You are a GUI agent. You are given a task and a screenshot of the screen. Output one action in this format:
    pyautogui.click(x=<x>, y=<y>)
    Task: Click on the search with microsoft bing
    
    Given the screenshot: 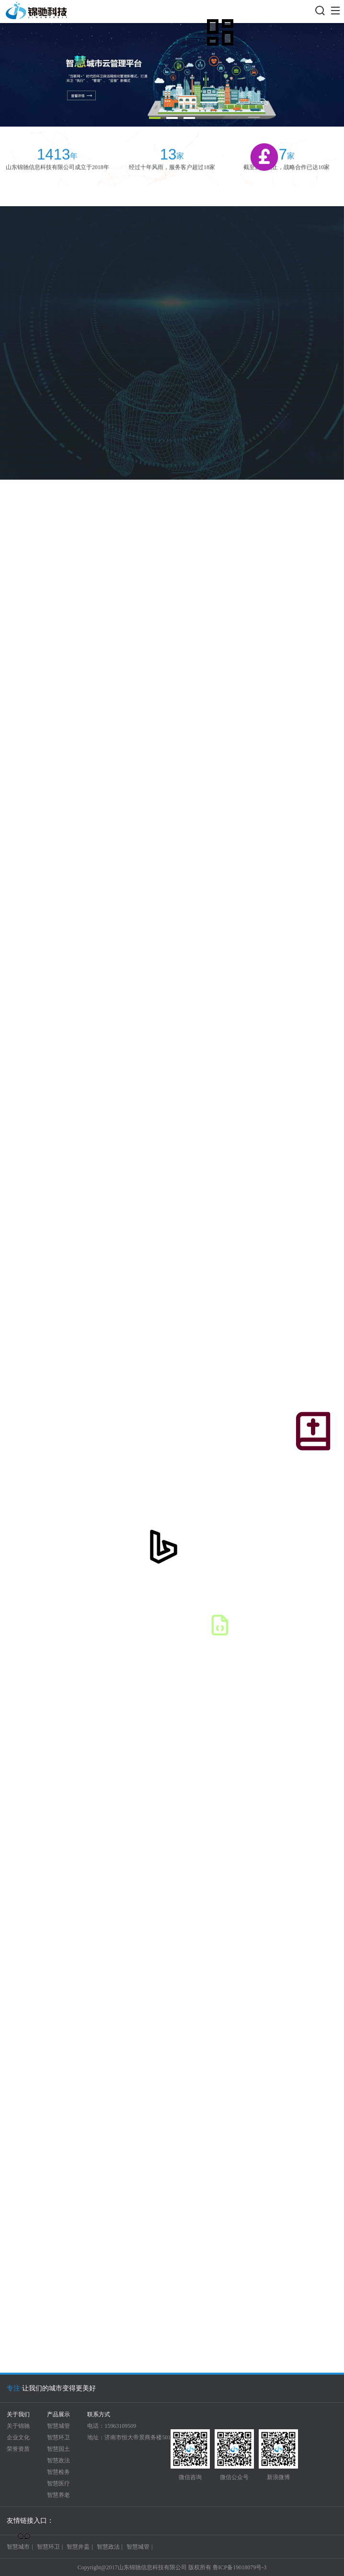 What is the action you would take?
    pyautogui.click(x=163, y=1546)
    